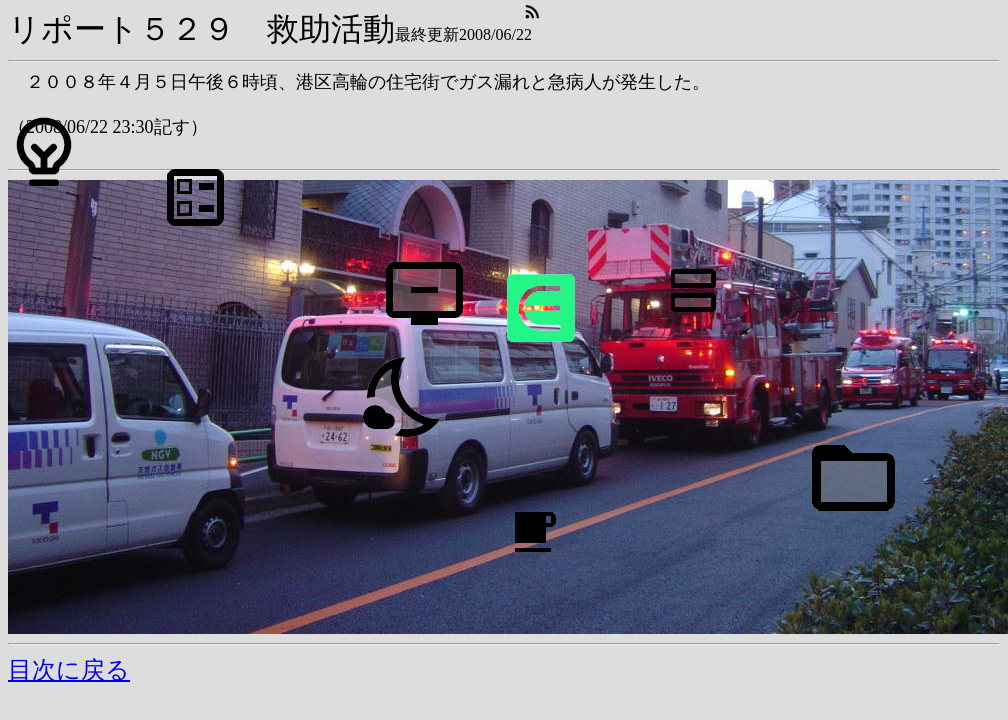  Describe the element at coordinates (853, 477) in the screenshot. I see `open folder to view contents` at that location.